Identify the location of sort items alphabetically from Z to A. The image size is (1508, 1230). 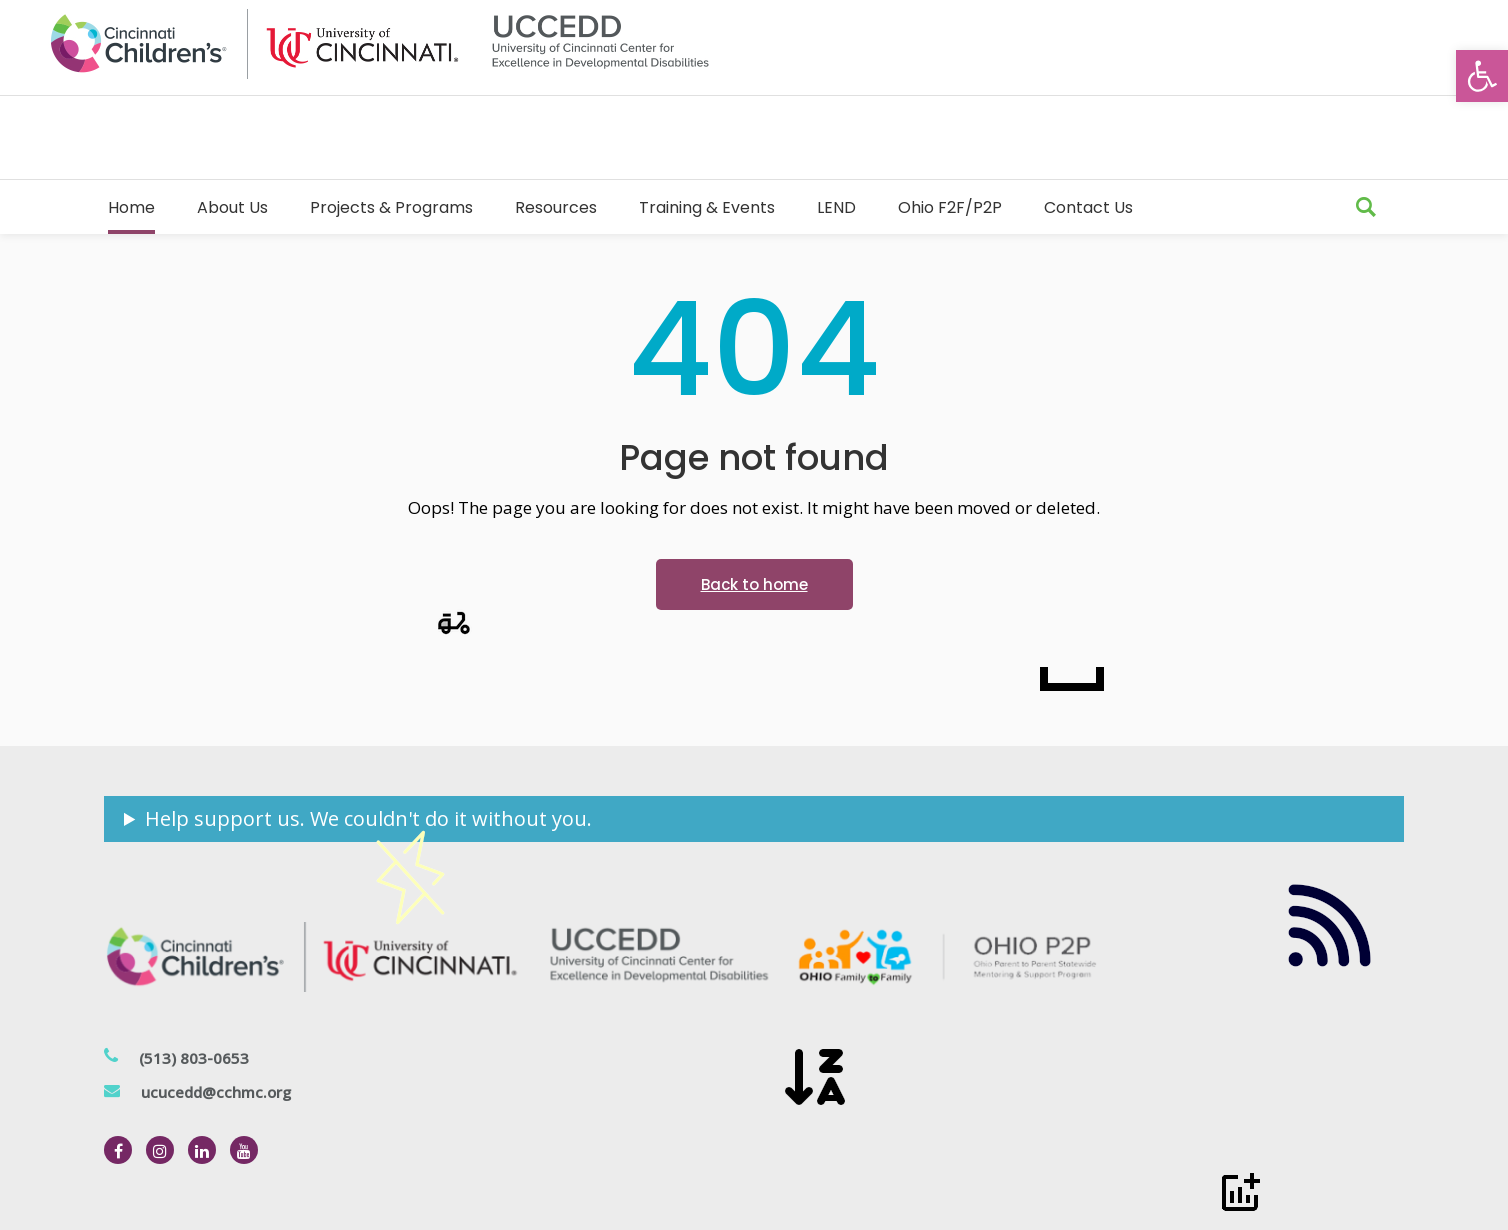
(815, 1077).